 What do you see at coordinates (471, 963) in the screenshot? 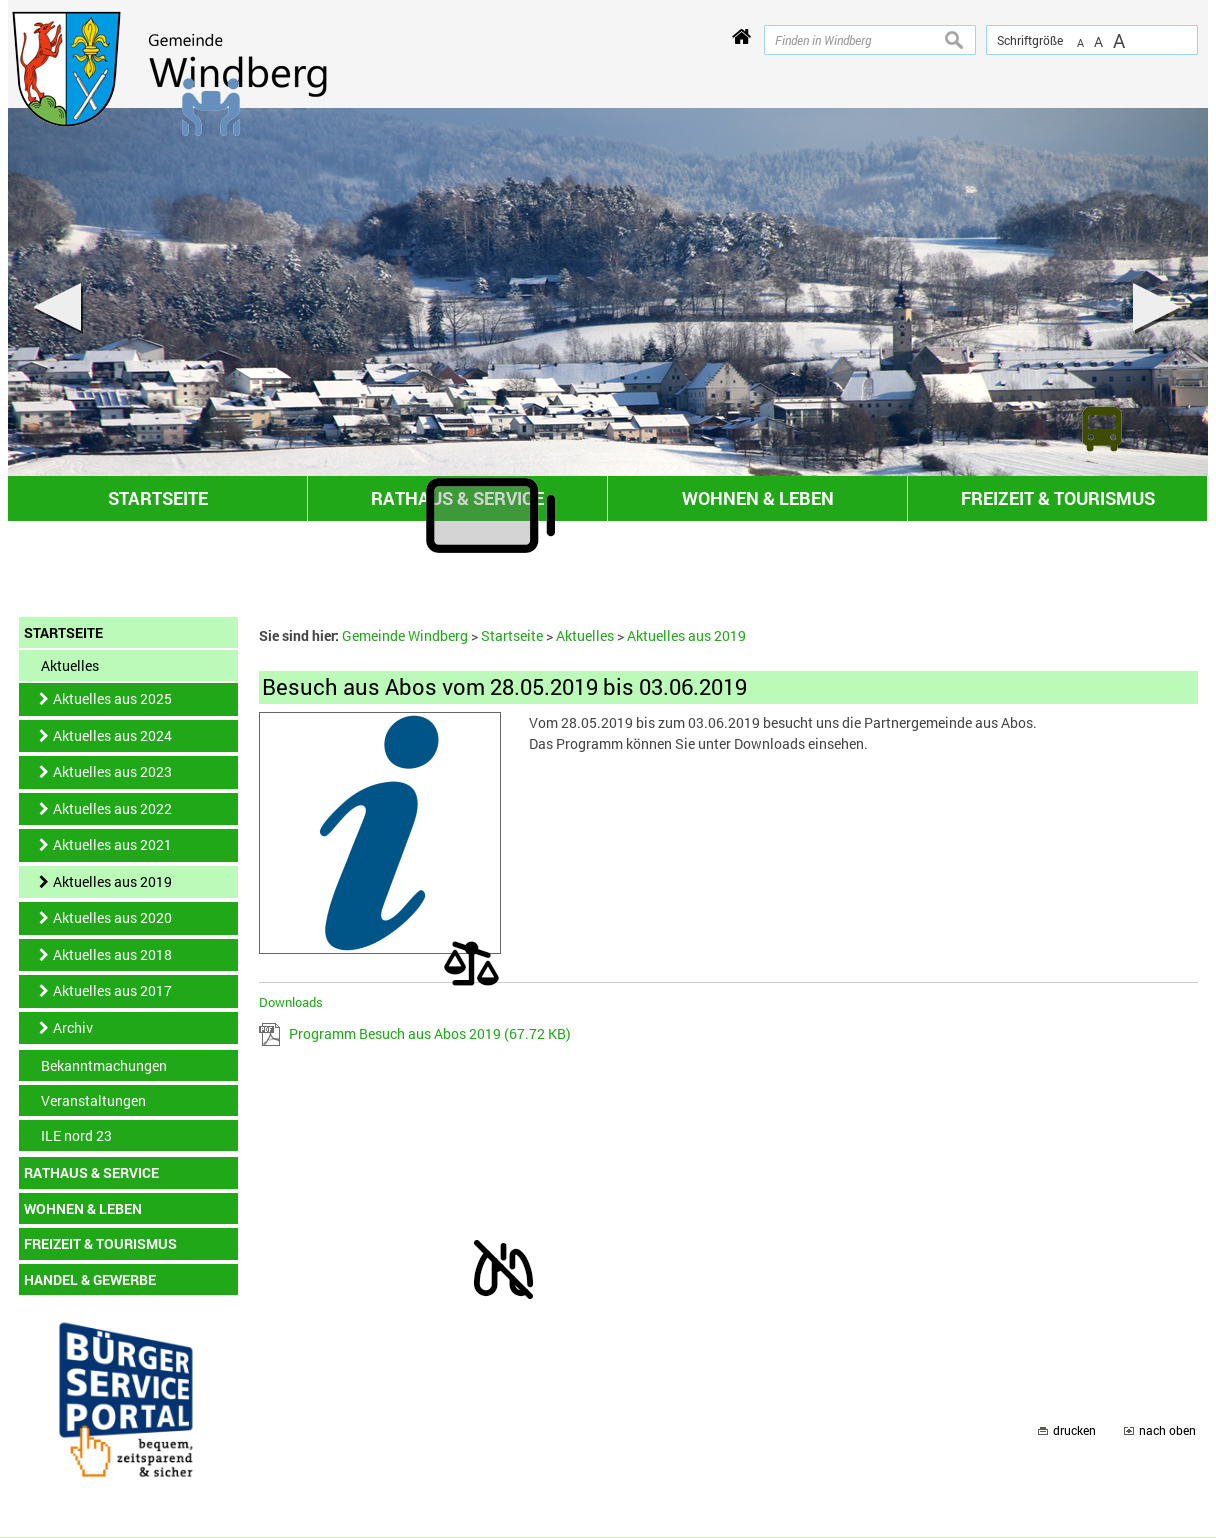
I see `indicates an imbalanced comparison or unequal weight` at bounding box center [471, 963].